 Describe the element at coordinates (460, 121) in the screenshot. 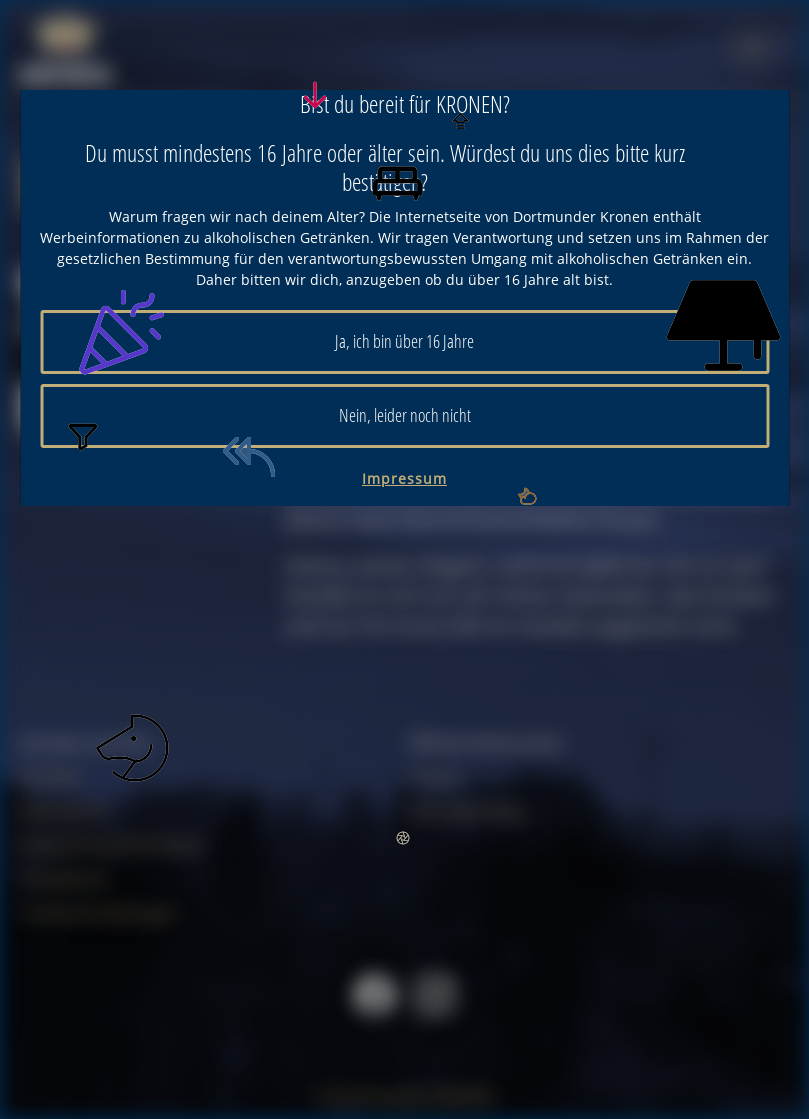

I see `upload multiple files` at that location.